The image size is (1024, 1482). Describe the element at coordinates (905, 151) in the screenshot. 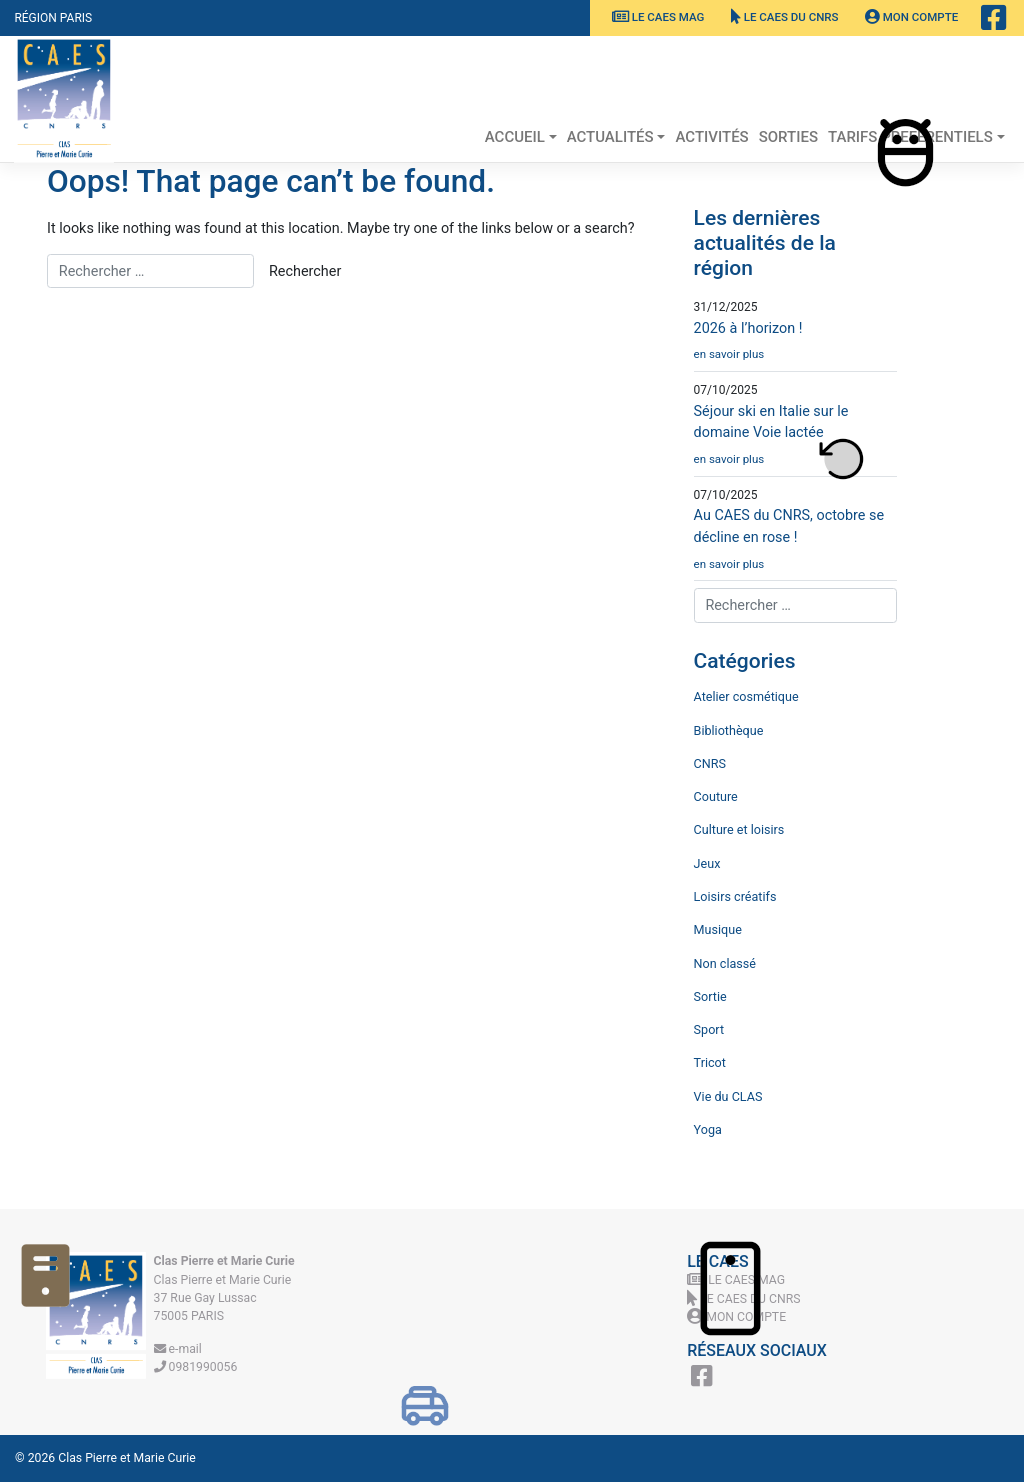

I see `android device or system settings` at that location.